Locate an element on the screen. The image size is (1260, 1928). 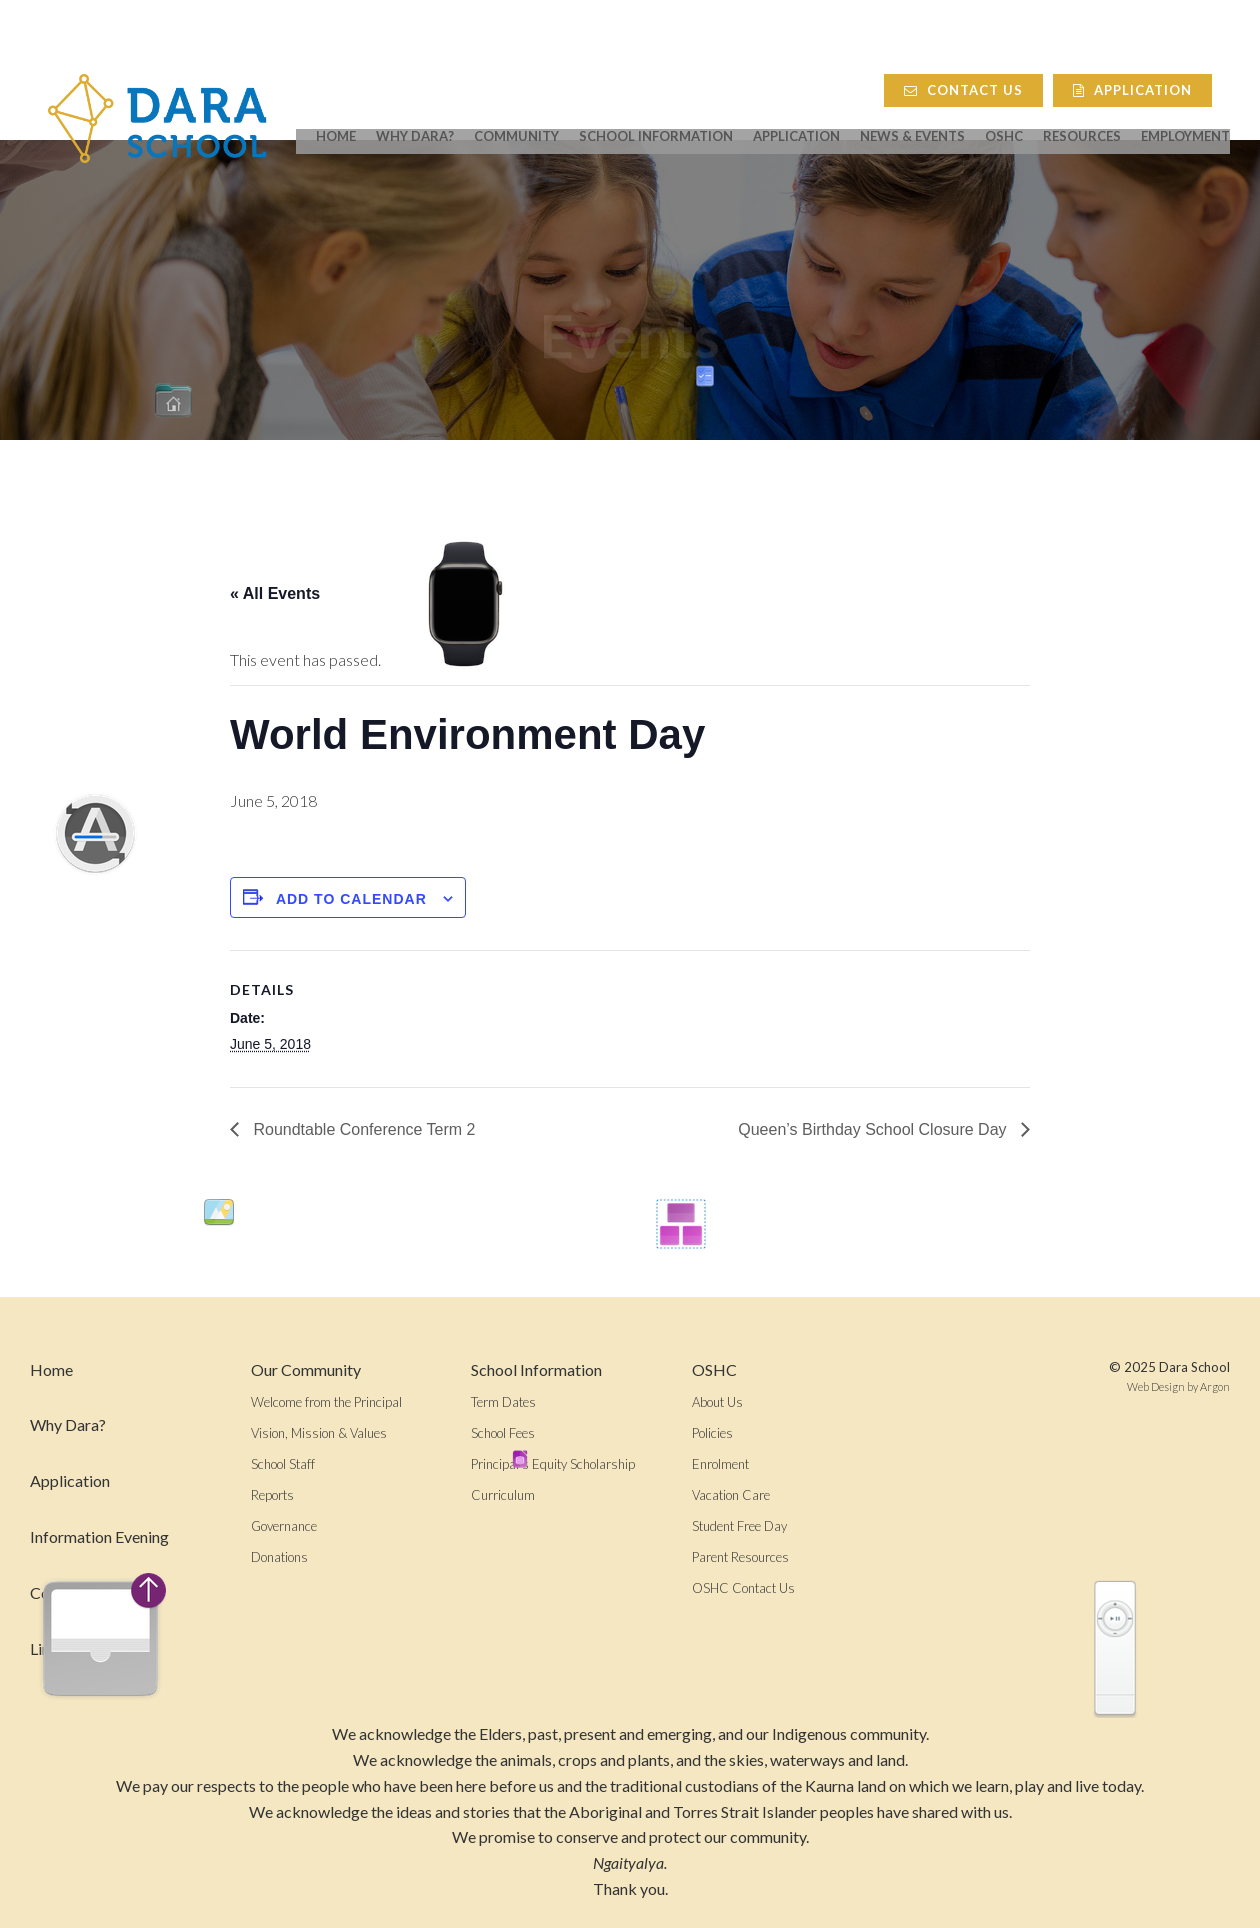
check for and install system software updates is located at coordinates (95, 833).